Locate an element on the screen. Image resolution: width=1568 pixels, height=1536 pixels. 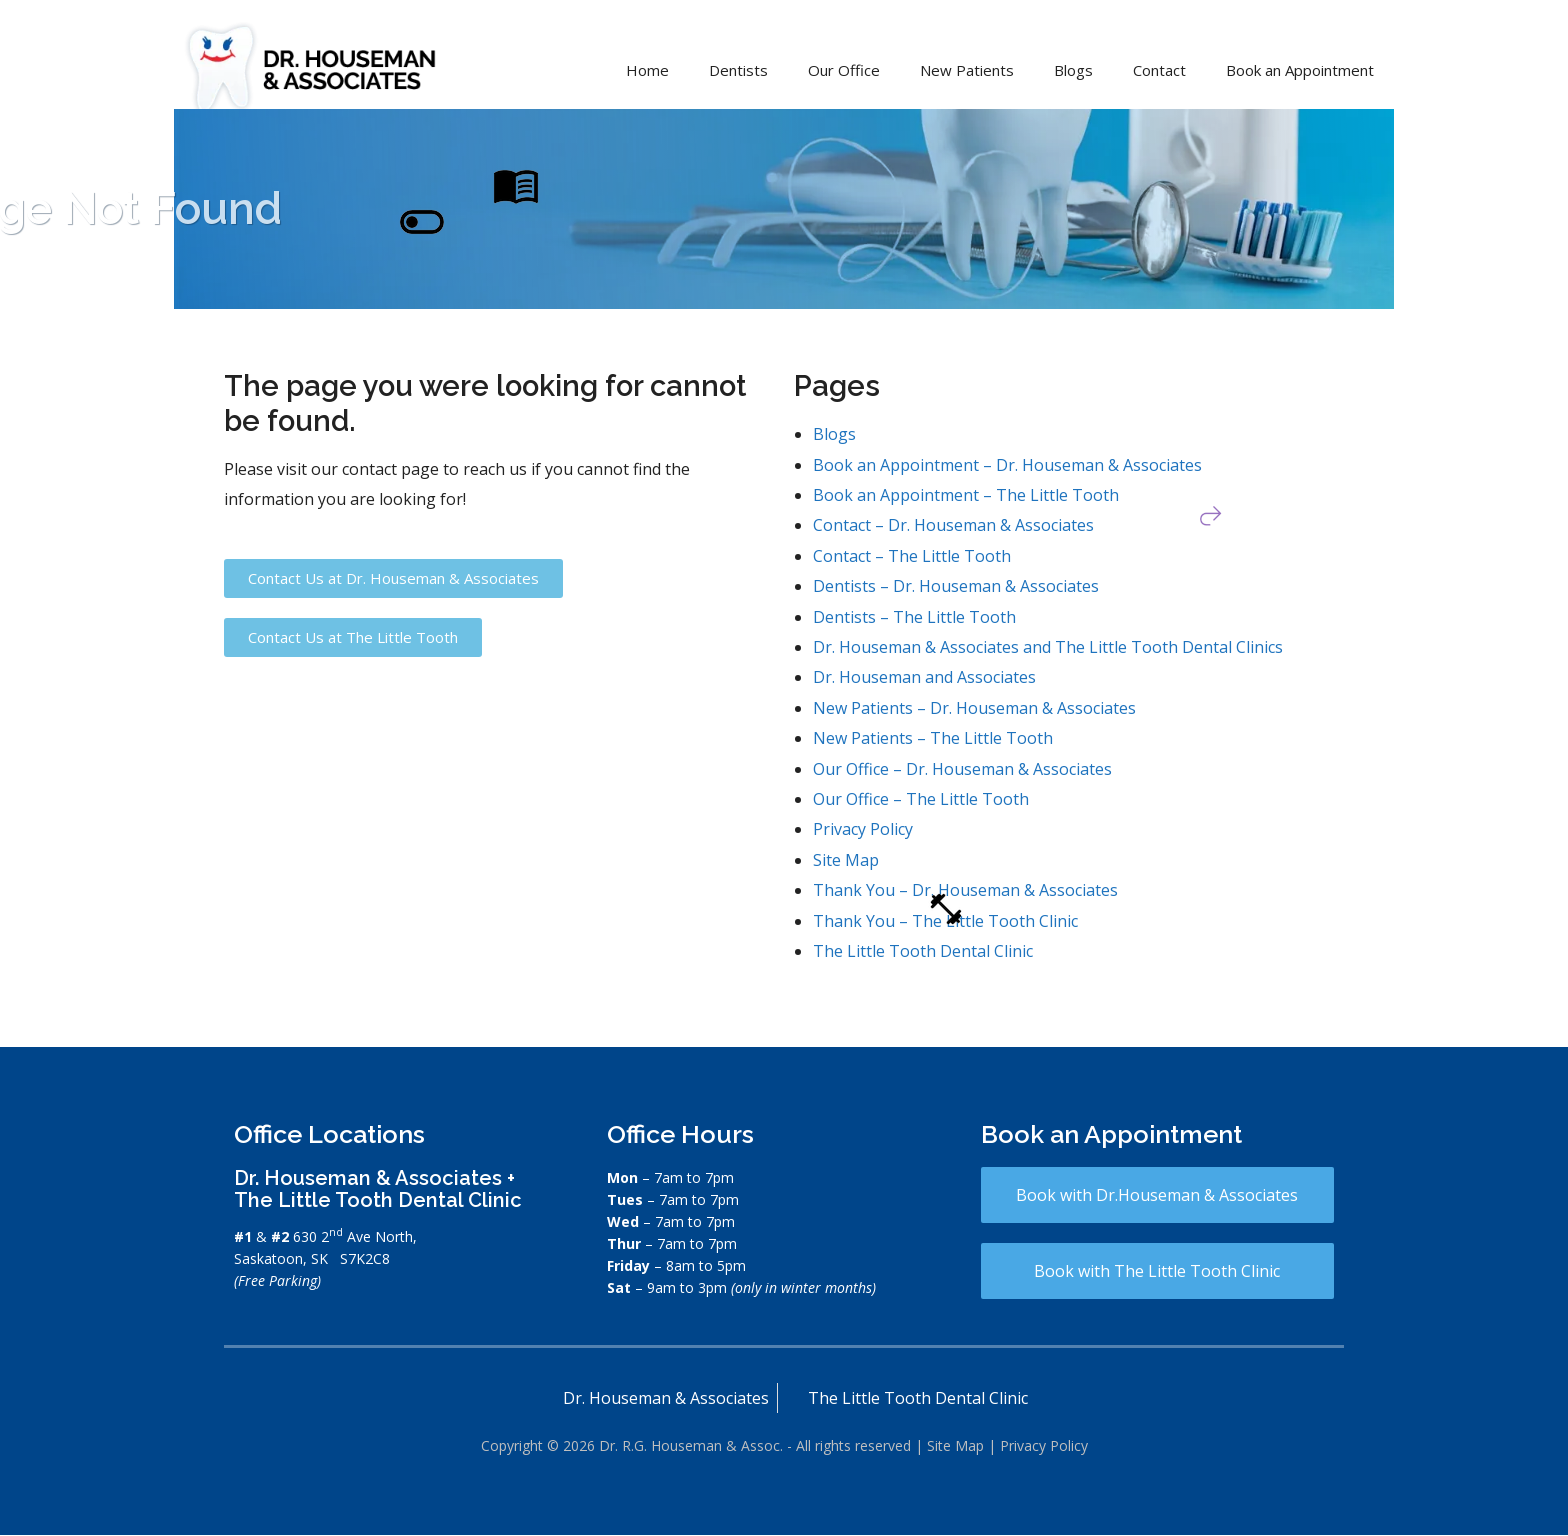
access fitness or workout features is located at coordinates (946, 909).